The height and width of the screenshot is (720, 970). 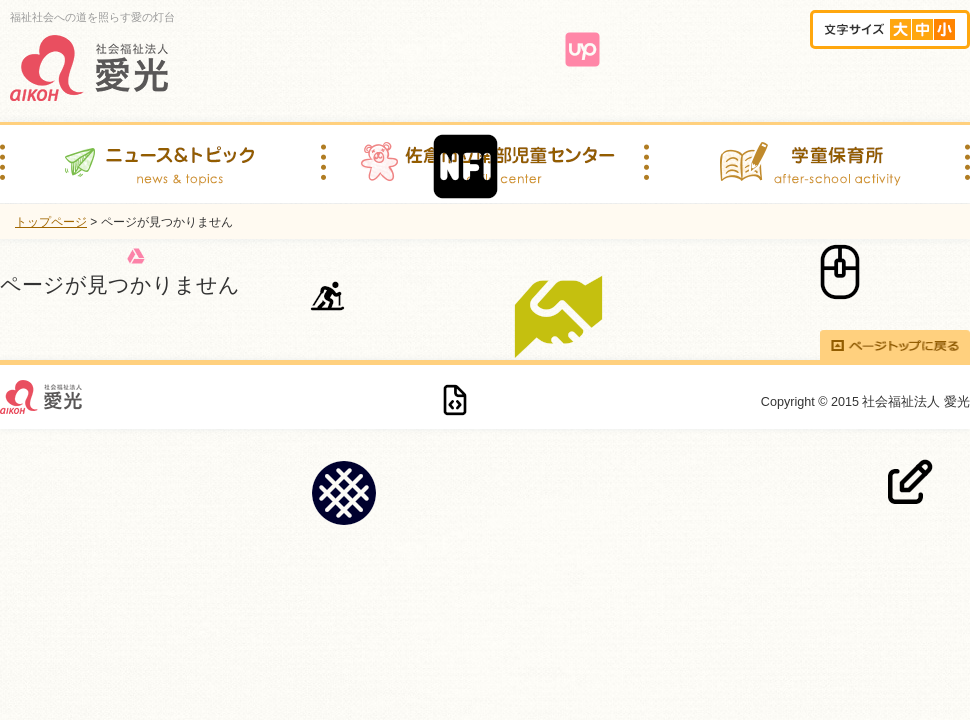 I want to click on indicates a dutch treat or snack item, so click(x=344, y=493).